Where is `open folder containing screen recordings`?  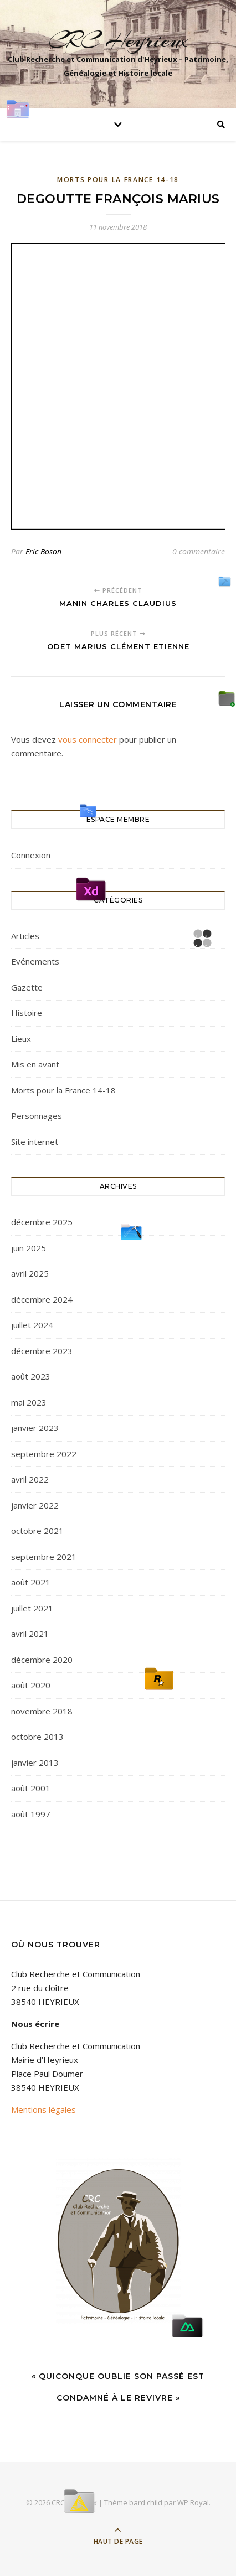
open folder containing screen recordings is located at coordinates (18, 110).